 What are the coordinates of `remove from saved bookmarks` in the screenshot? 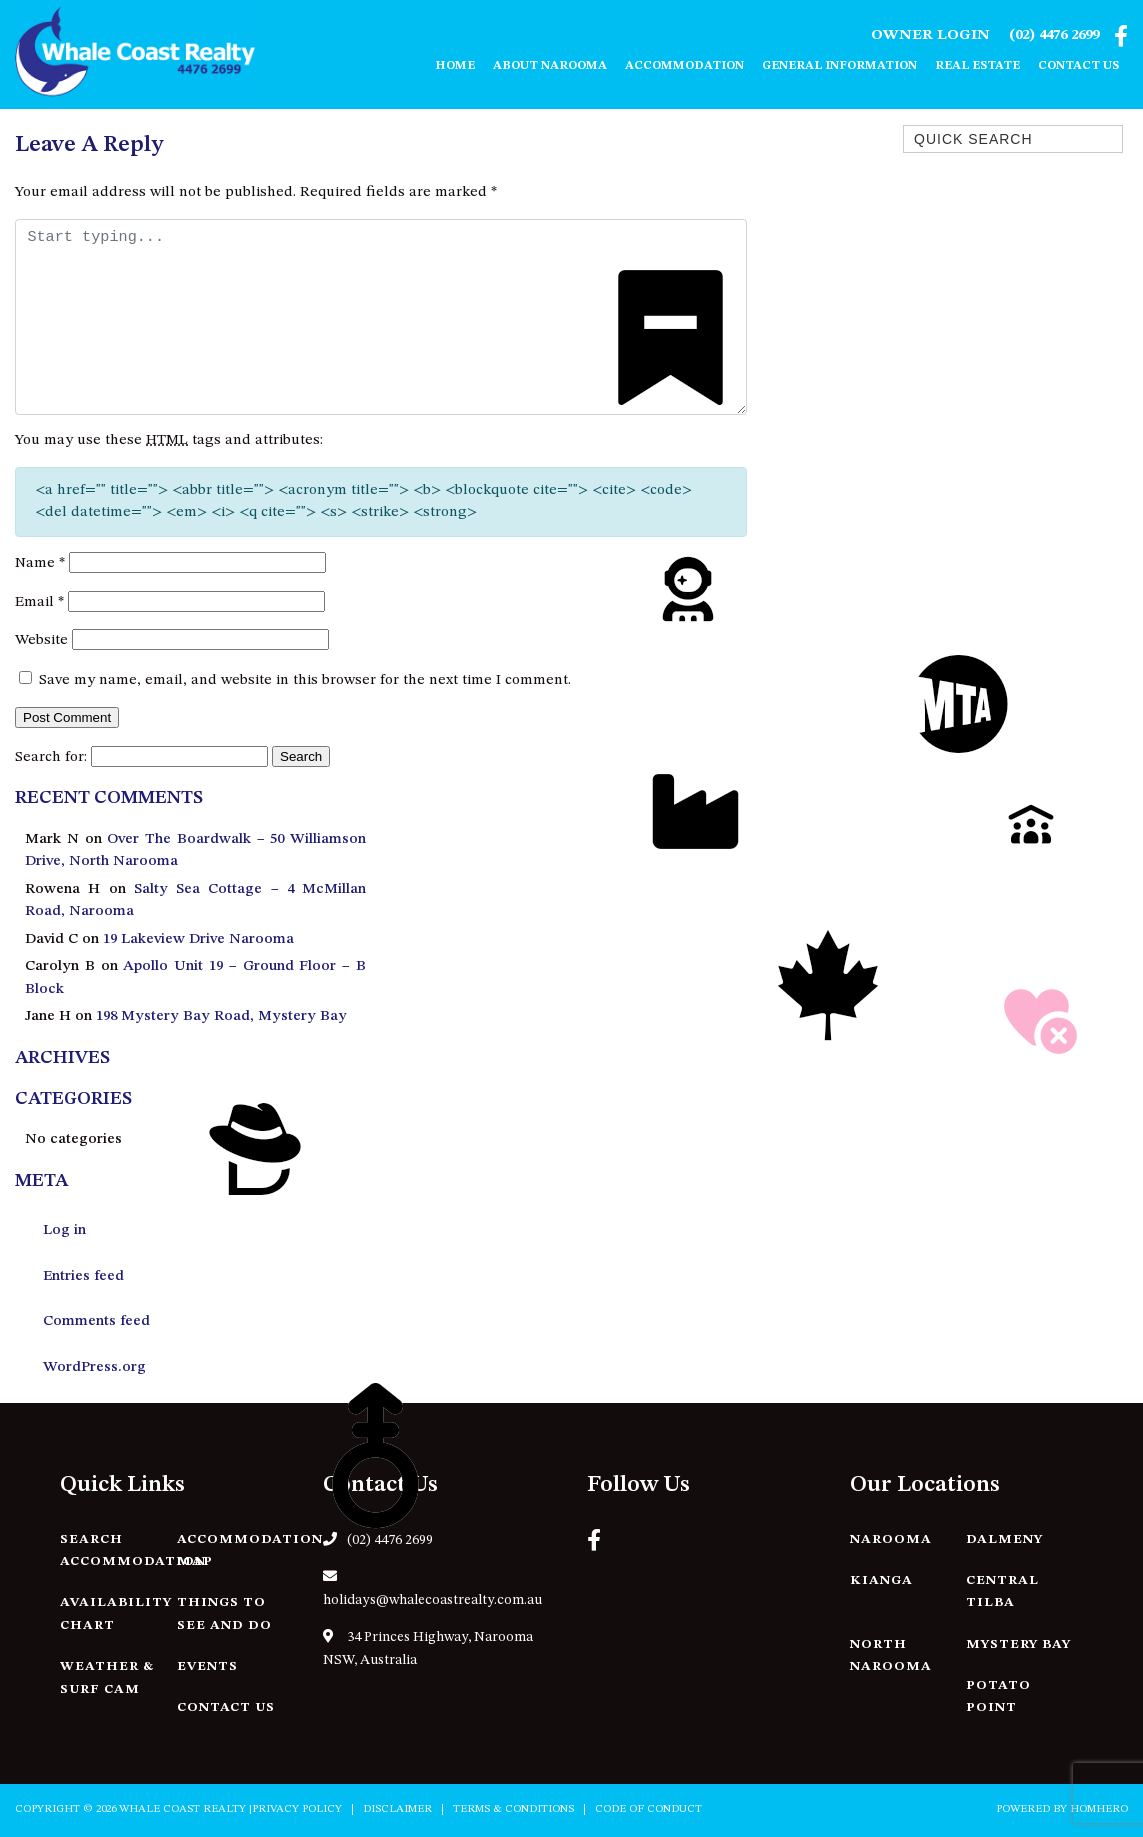 It's located at (670, 335).